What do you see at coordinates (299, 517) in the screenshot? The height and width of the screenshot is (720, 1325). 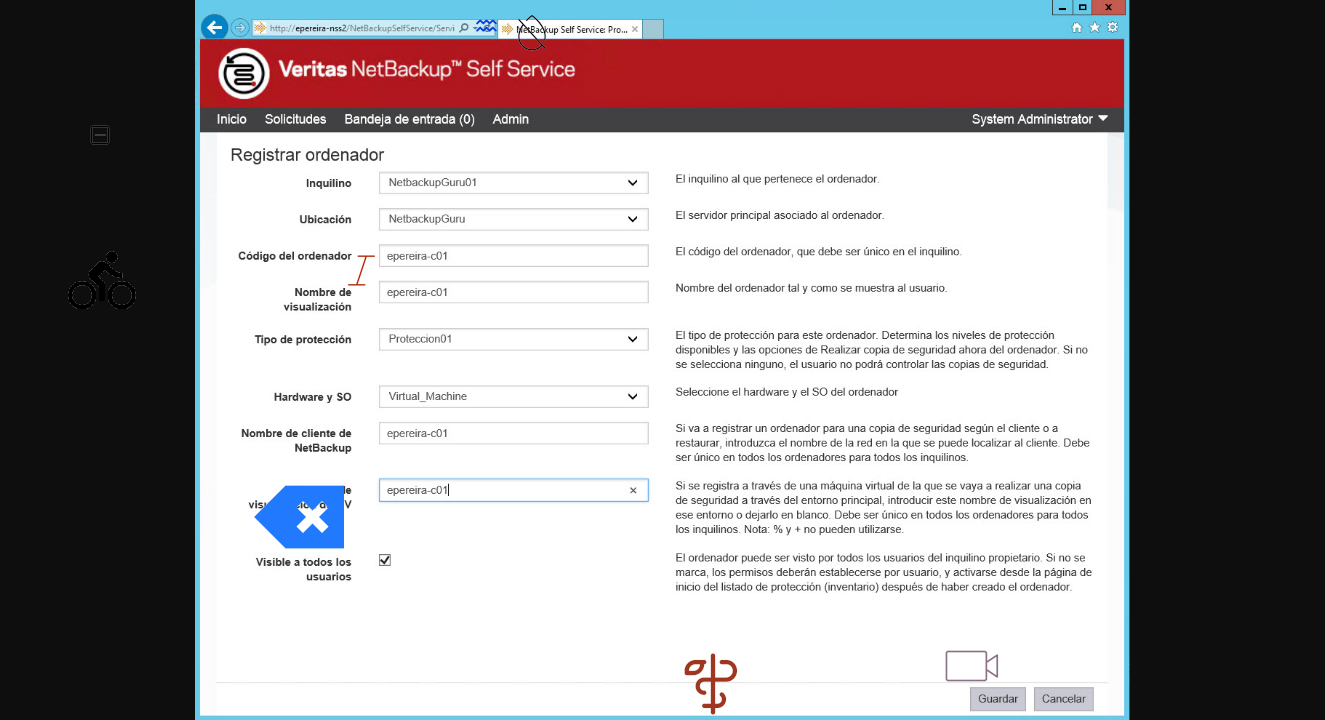 I see `delete the previous character` at bounding box center [299, 517].